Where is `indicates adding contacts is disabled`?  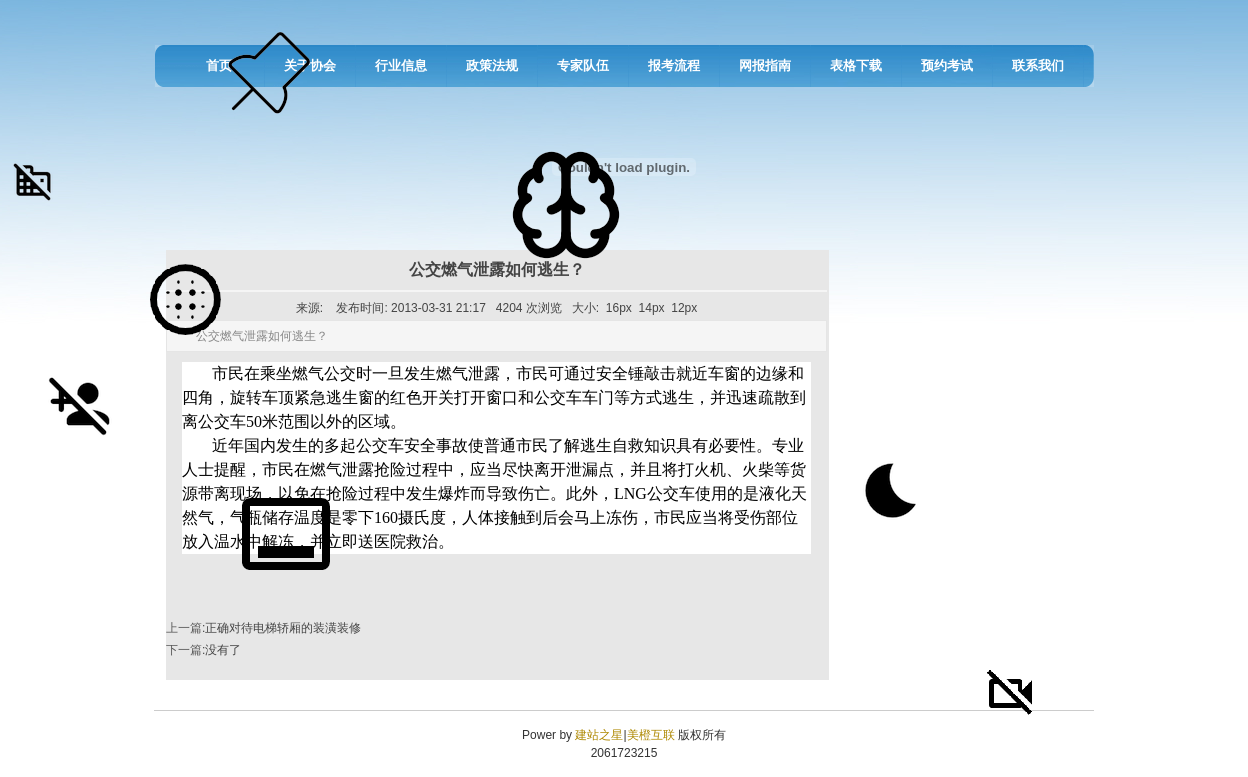
indicates adding contacts is disabled is located at coordinates (80, 404).